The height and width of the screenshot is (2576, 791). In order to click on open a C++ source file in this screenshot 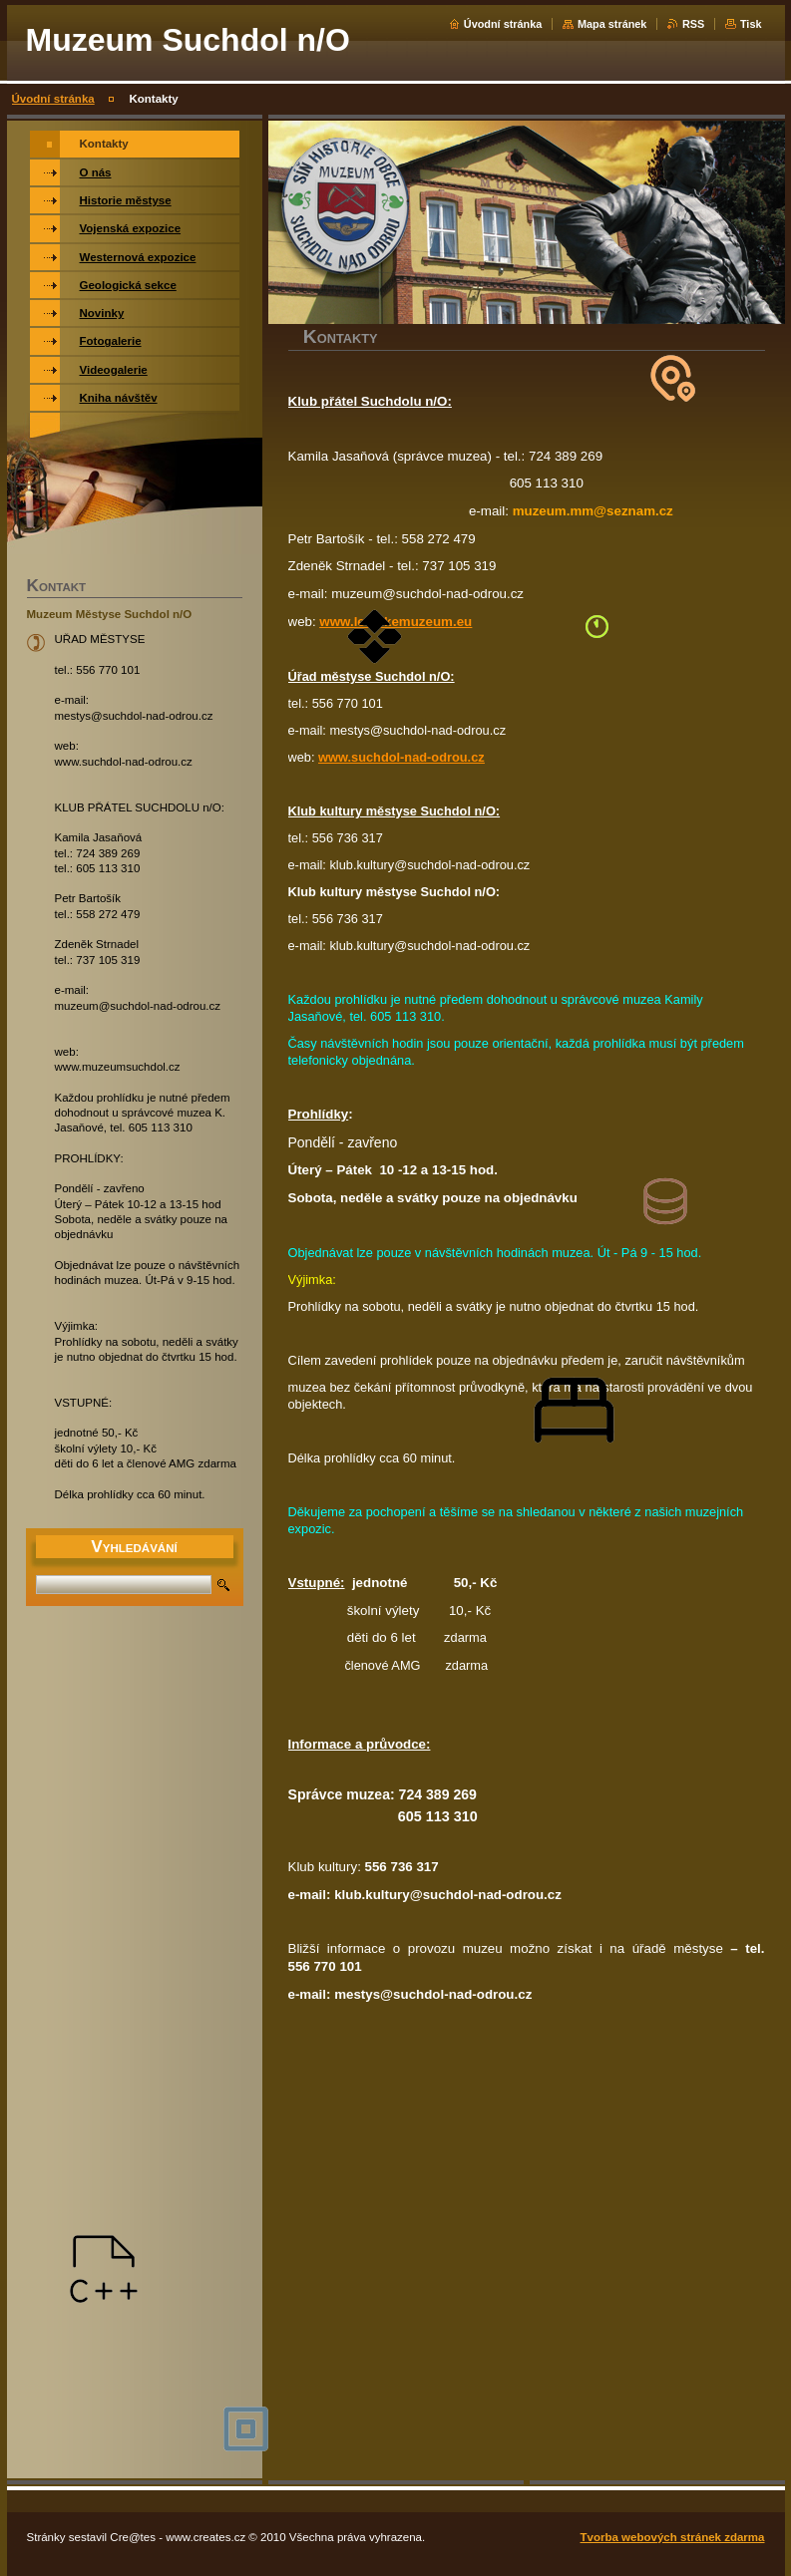, I will do `click(104, 2272)`.